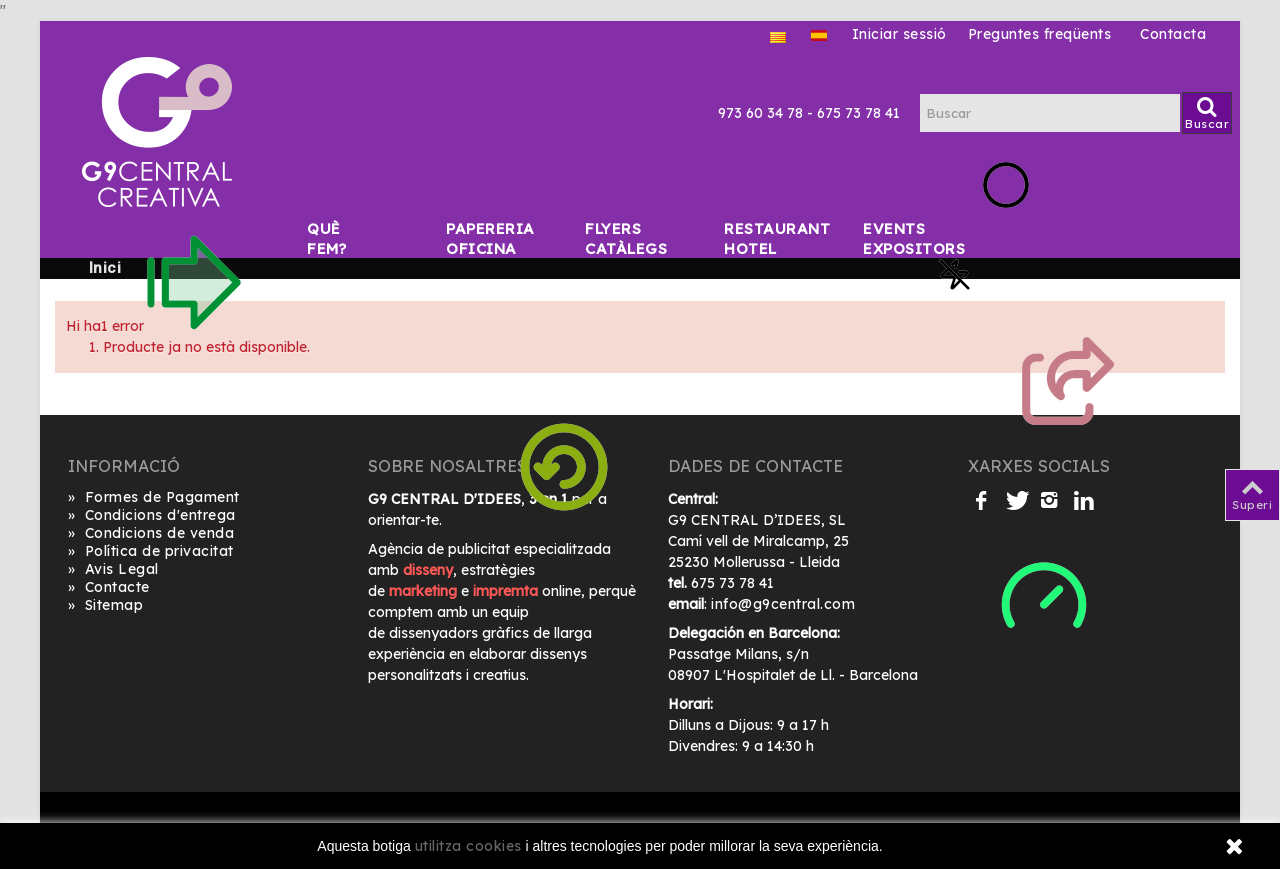  Describe the element at coordinates (954, 274) in the screenshot. I see `disable flash or quick actions` at that location.